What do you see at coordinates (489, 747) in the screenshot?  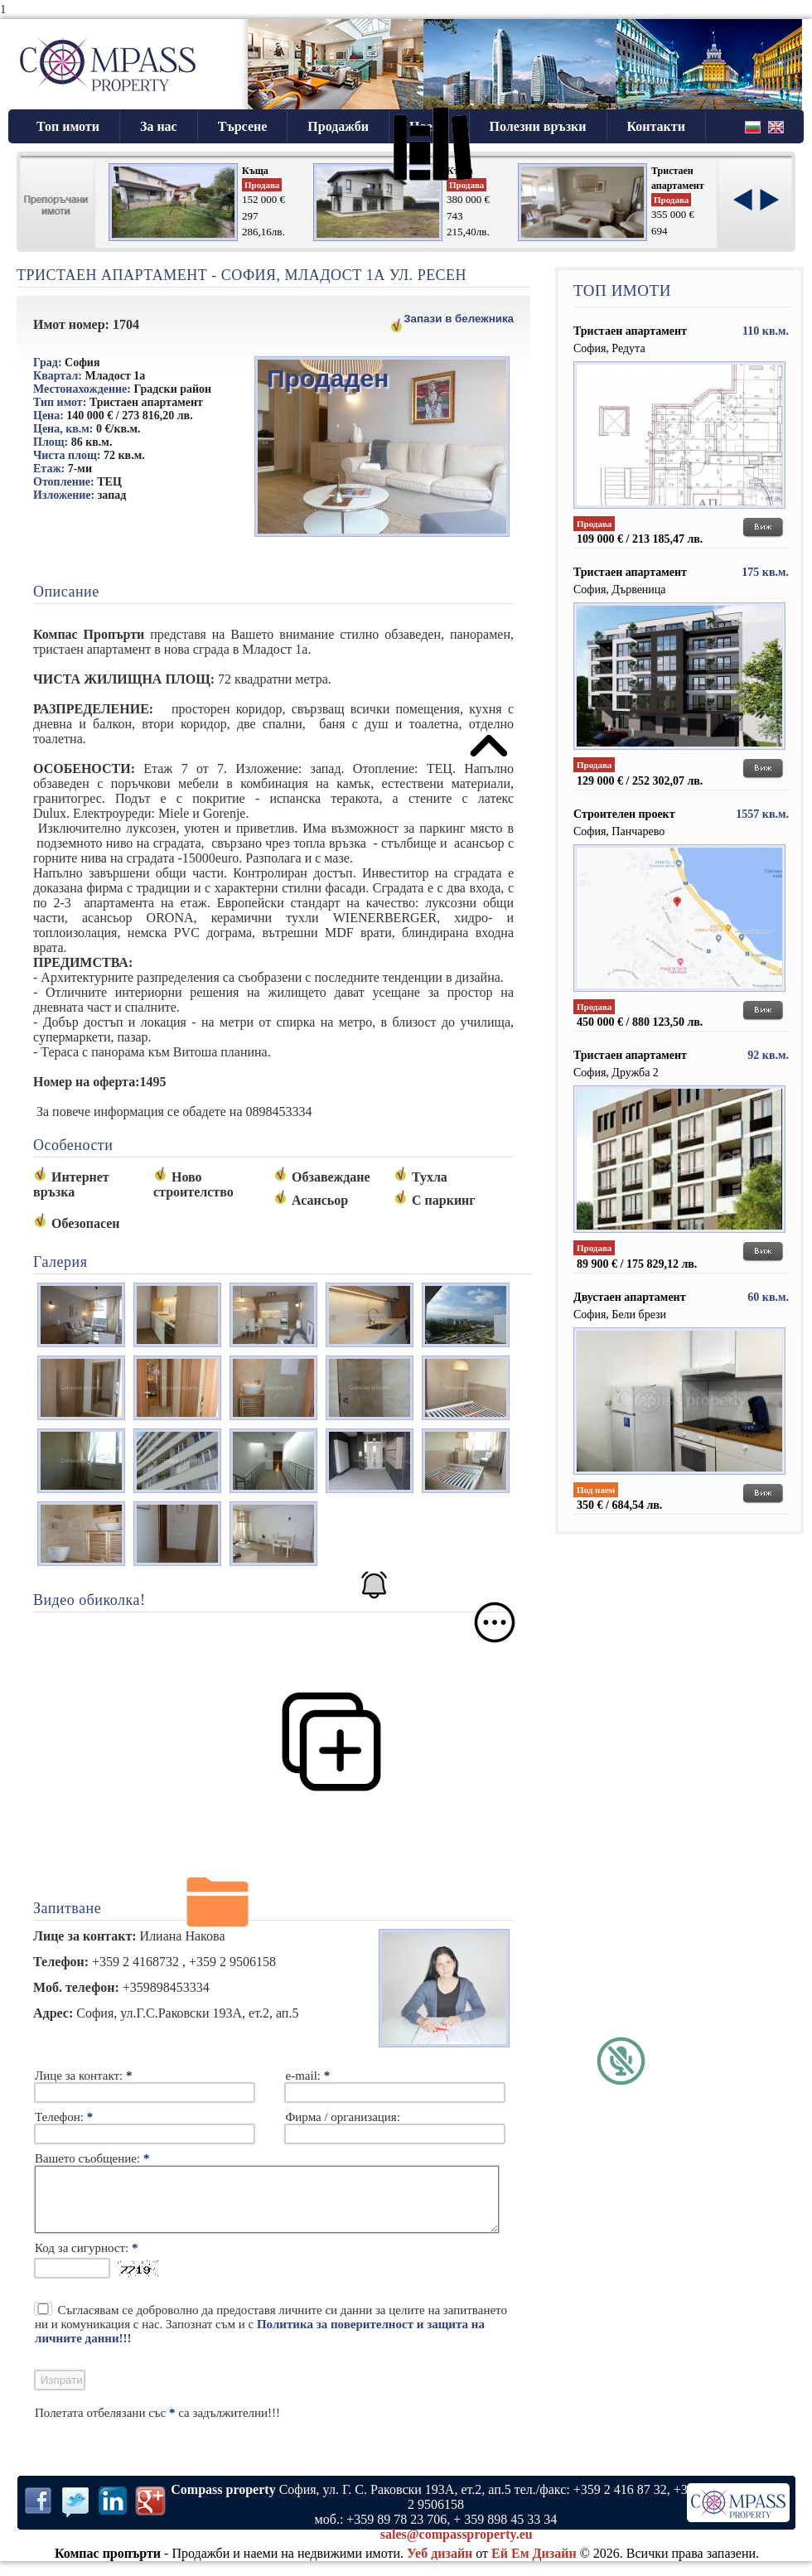 I see `collapse an expanded section` at bounding box center [489, 747].